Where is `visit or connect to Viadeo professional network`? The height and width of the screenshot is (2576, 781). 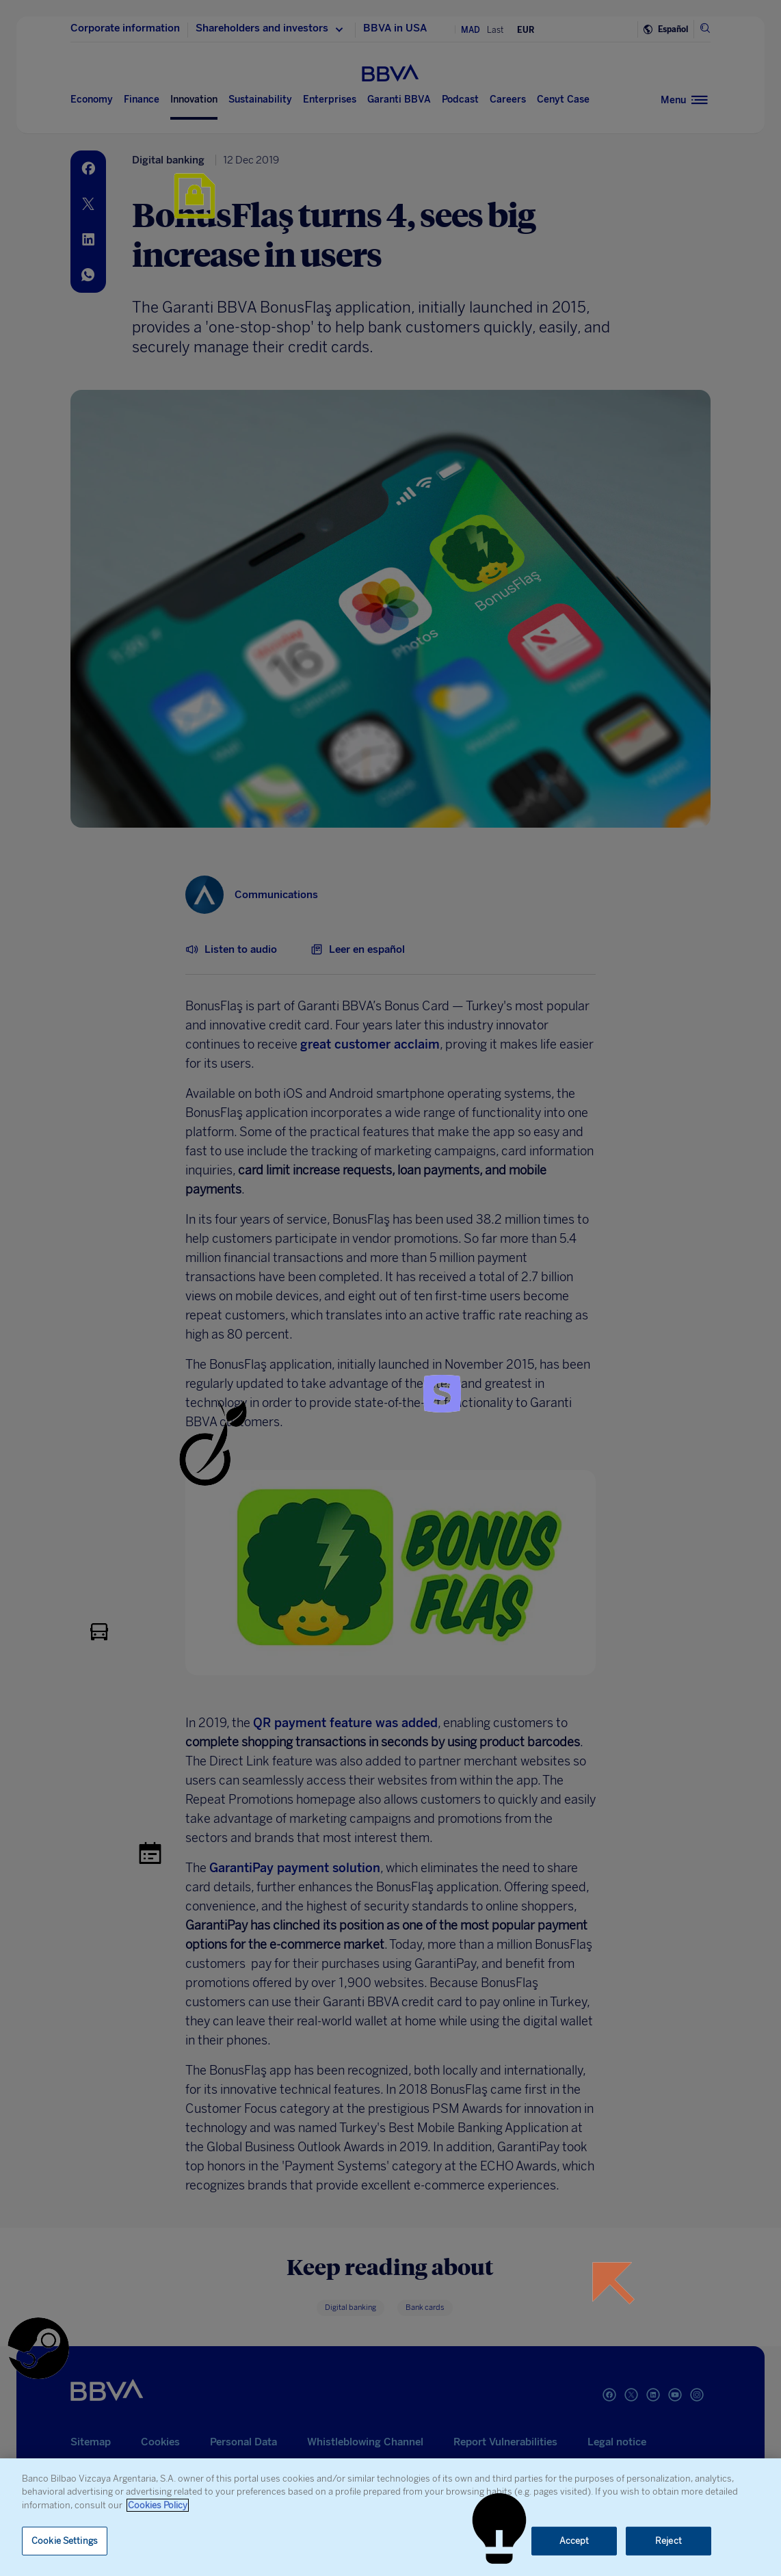 visit or connect to Viadeo professional network is located at coordinates (213, 1442).